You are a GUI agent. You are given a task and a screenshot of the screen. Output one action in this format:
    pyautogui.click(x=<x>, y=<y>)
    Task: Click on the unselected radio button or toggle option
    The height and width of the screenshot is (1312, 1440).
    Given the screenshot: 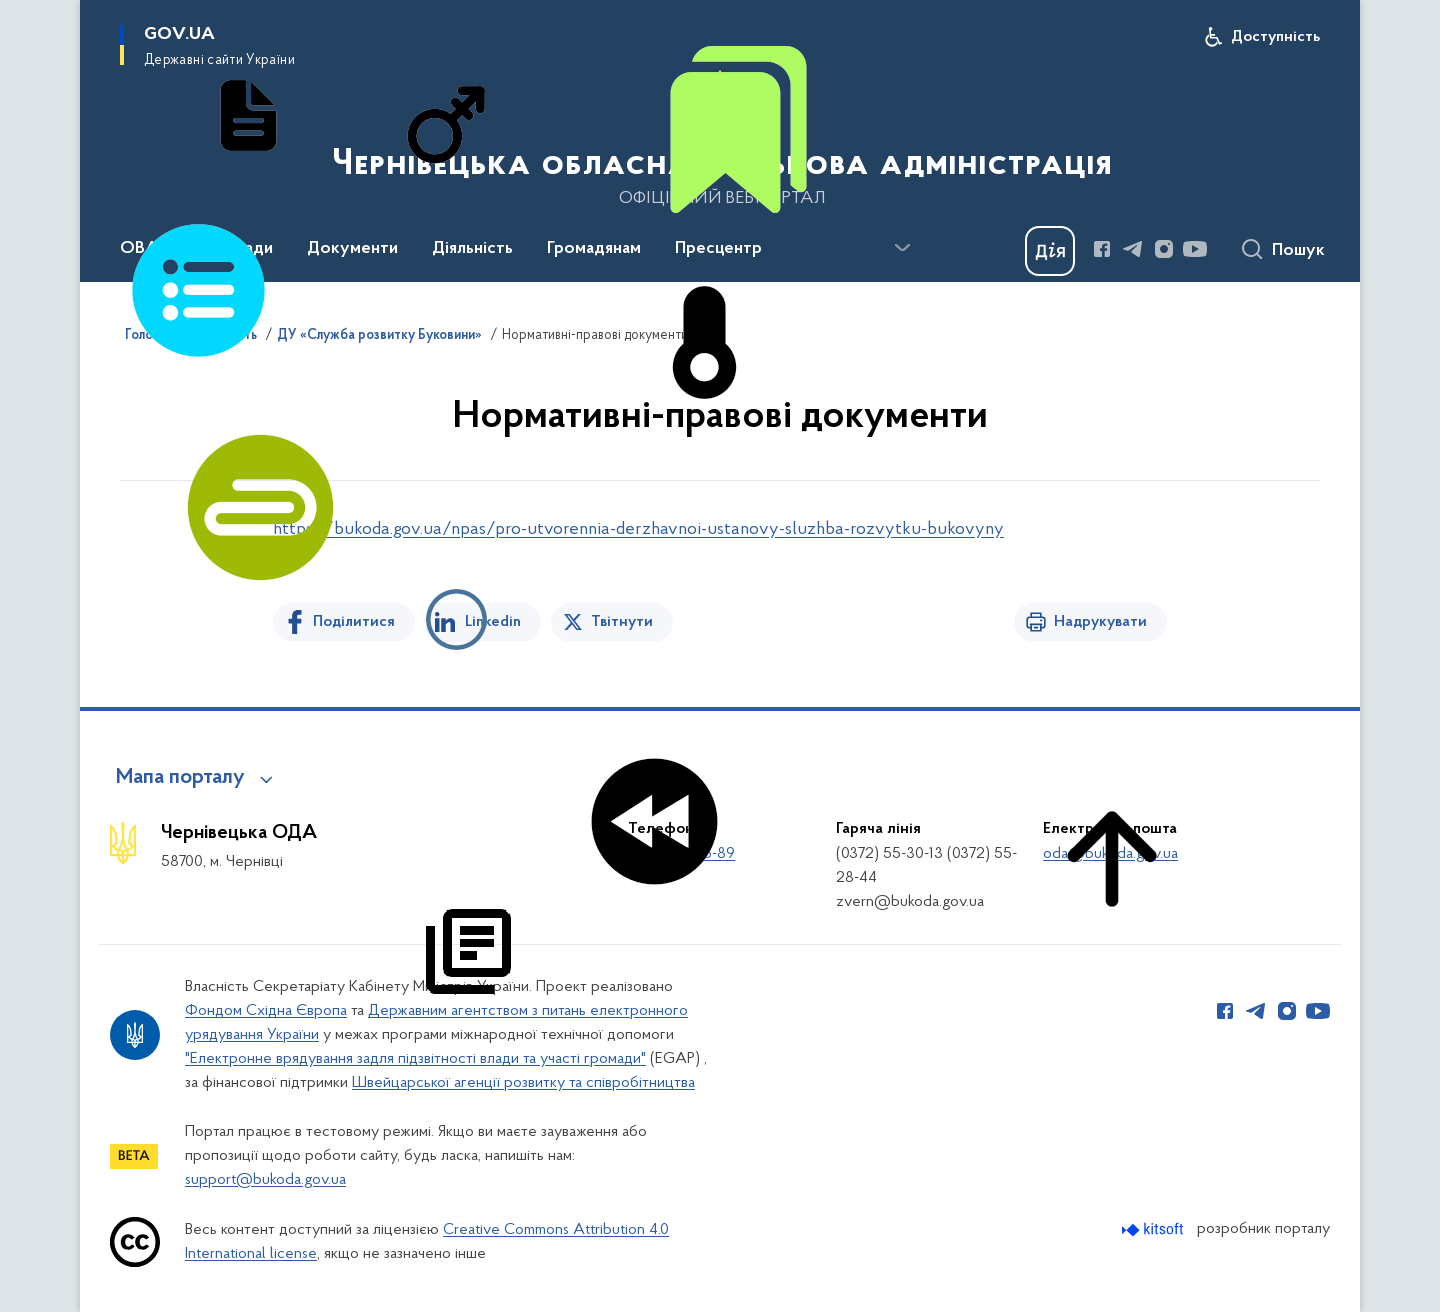 What is the action you would take?
    pyautogui.click(x=456, y=619)
    